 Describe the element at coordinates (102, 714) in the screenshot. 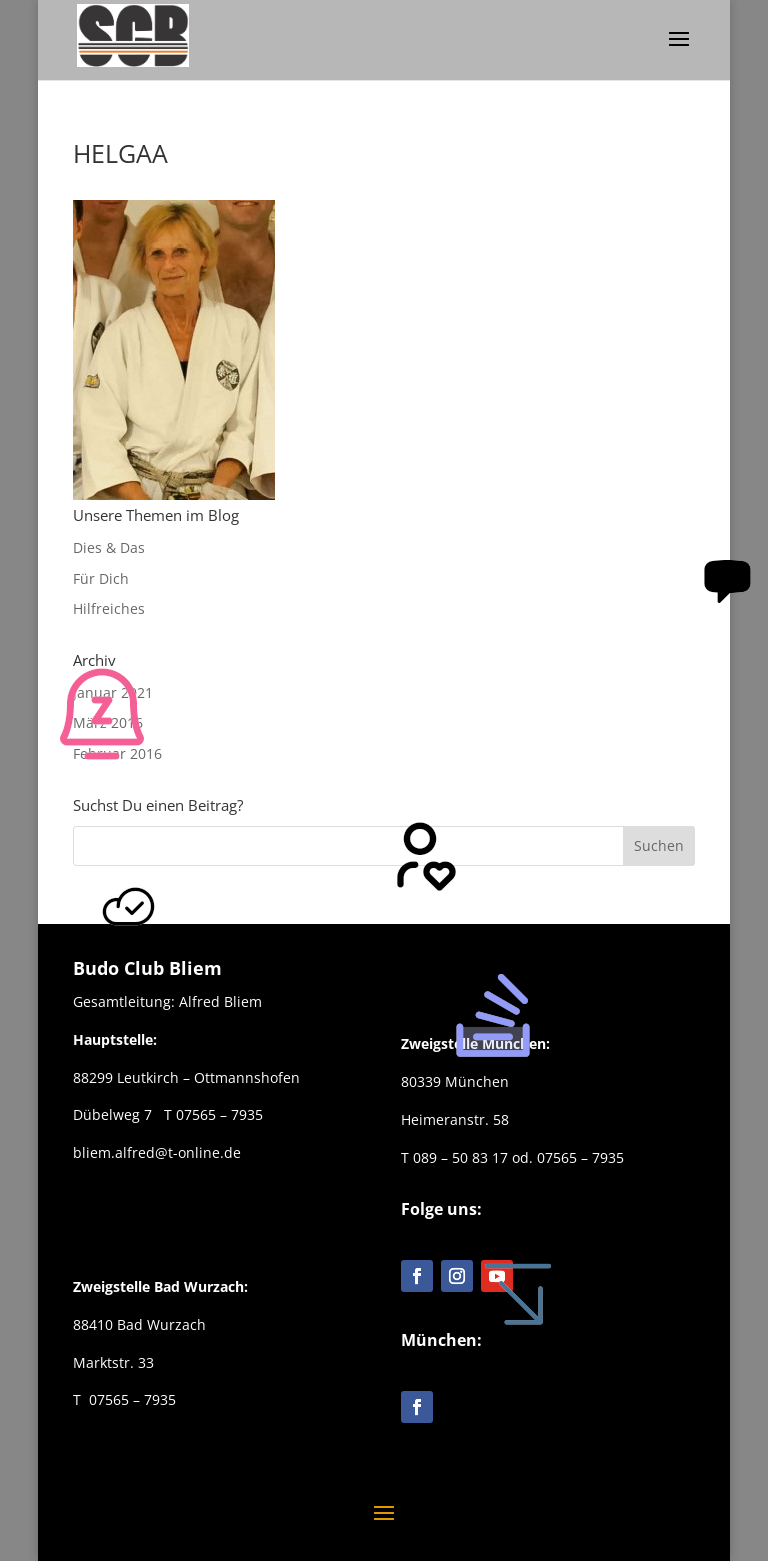

I see `mute or snooze notifications` at that location.